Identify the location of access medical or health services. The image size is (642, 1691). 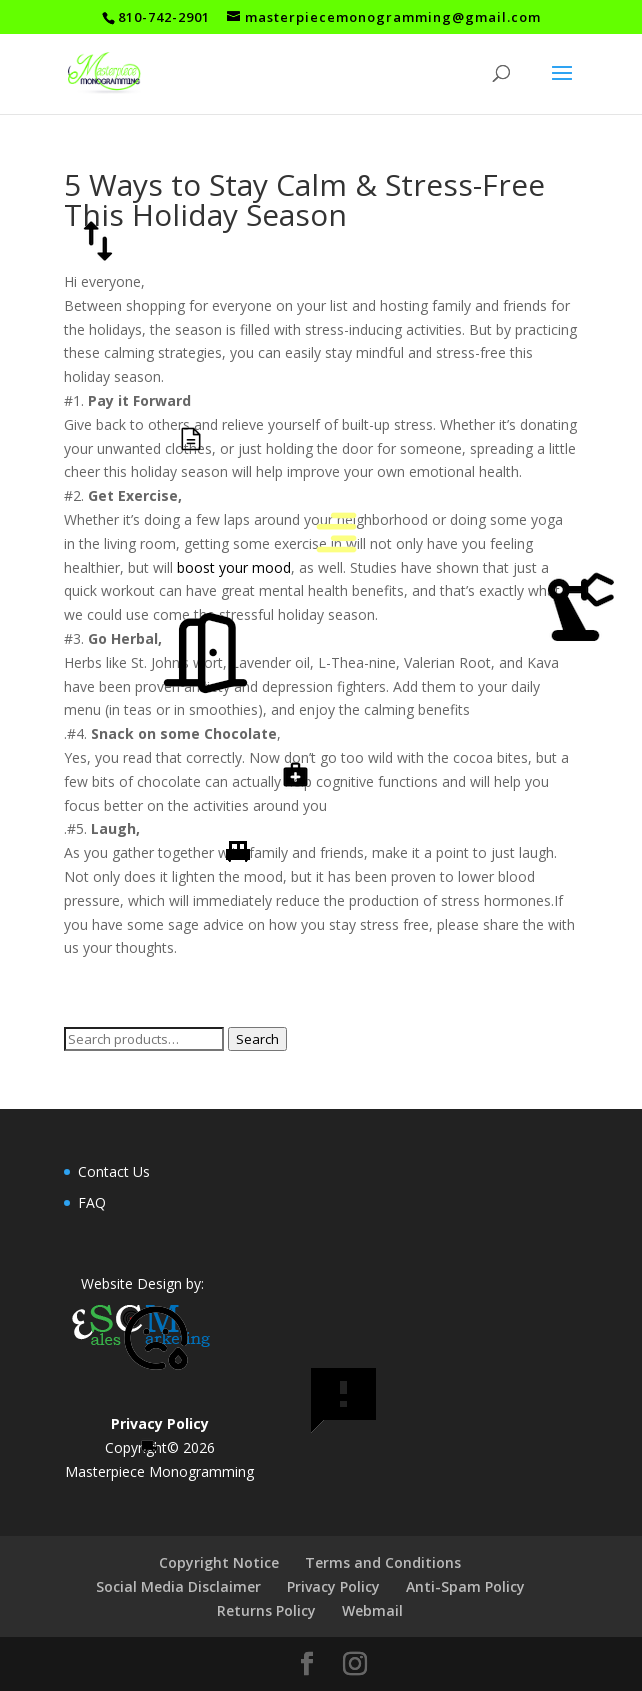
(295, 774).